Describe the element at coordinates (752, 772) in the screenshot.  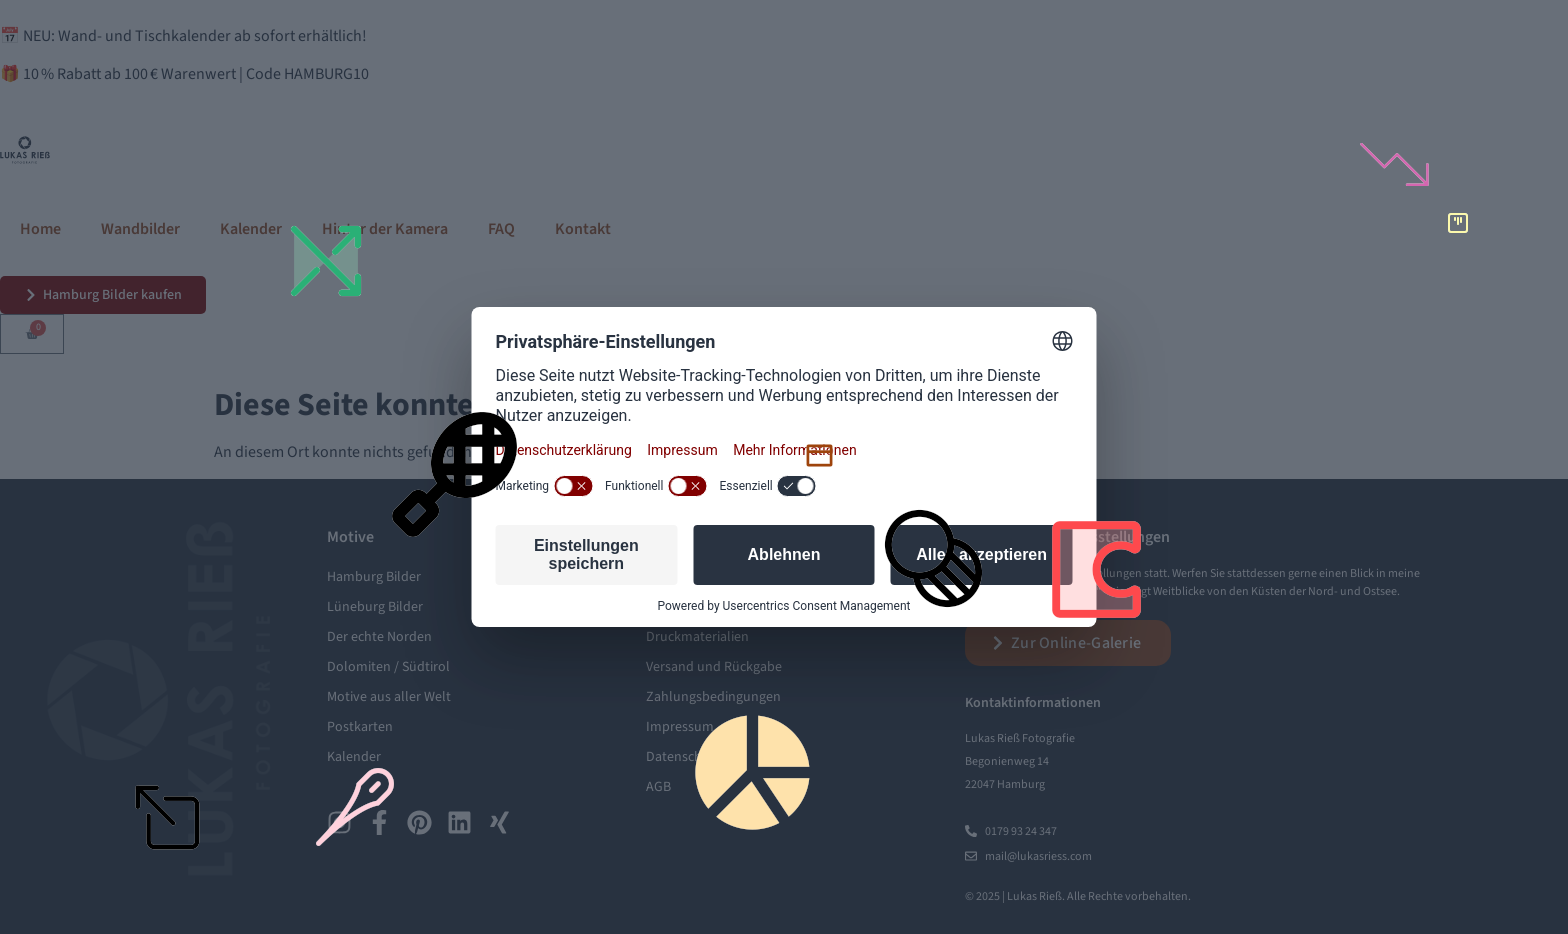
I see `view pie chart analytics` at that location.